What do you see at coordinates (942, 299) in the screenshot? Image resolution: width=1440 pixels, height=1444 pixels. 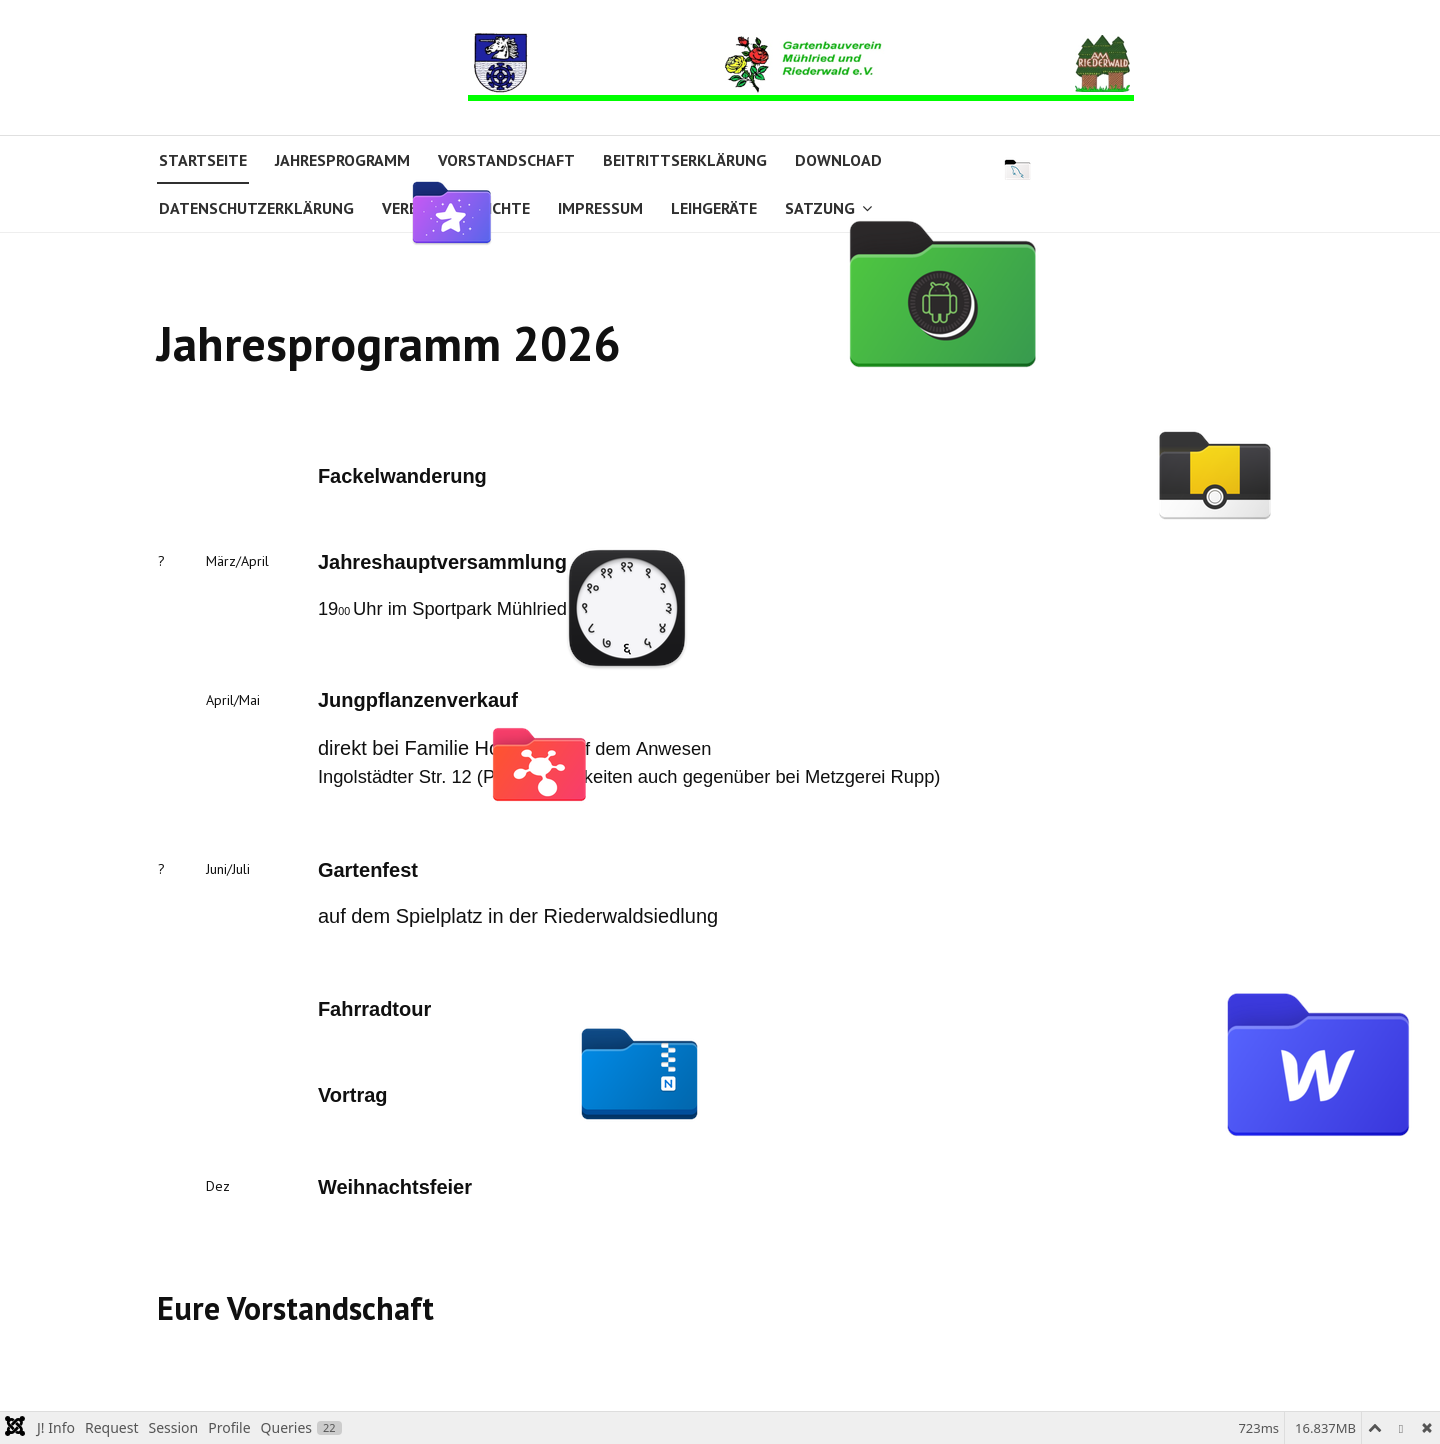 I see `open android oreo system files folder` at bounding box center [942, 299].